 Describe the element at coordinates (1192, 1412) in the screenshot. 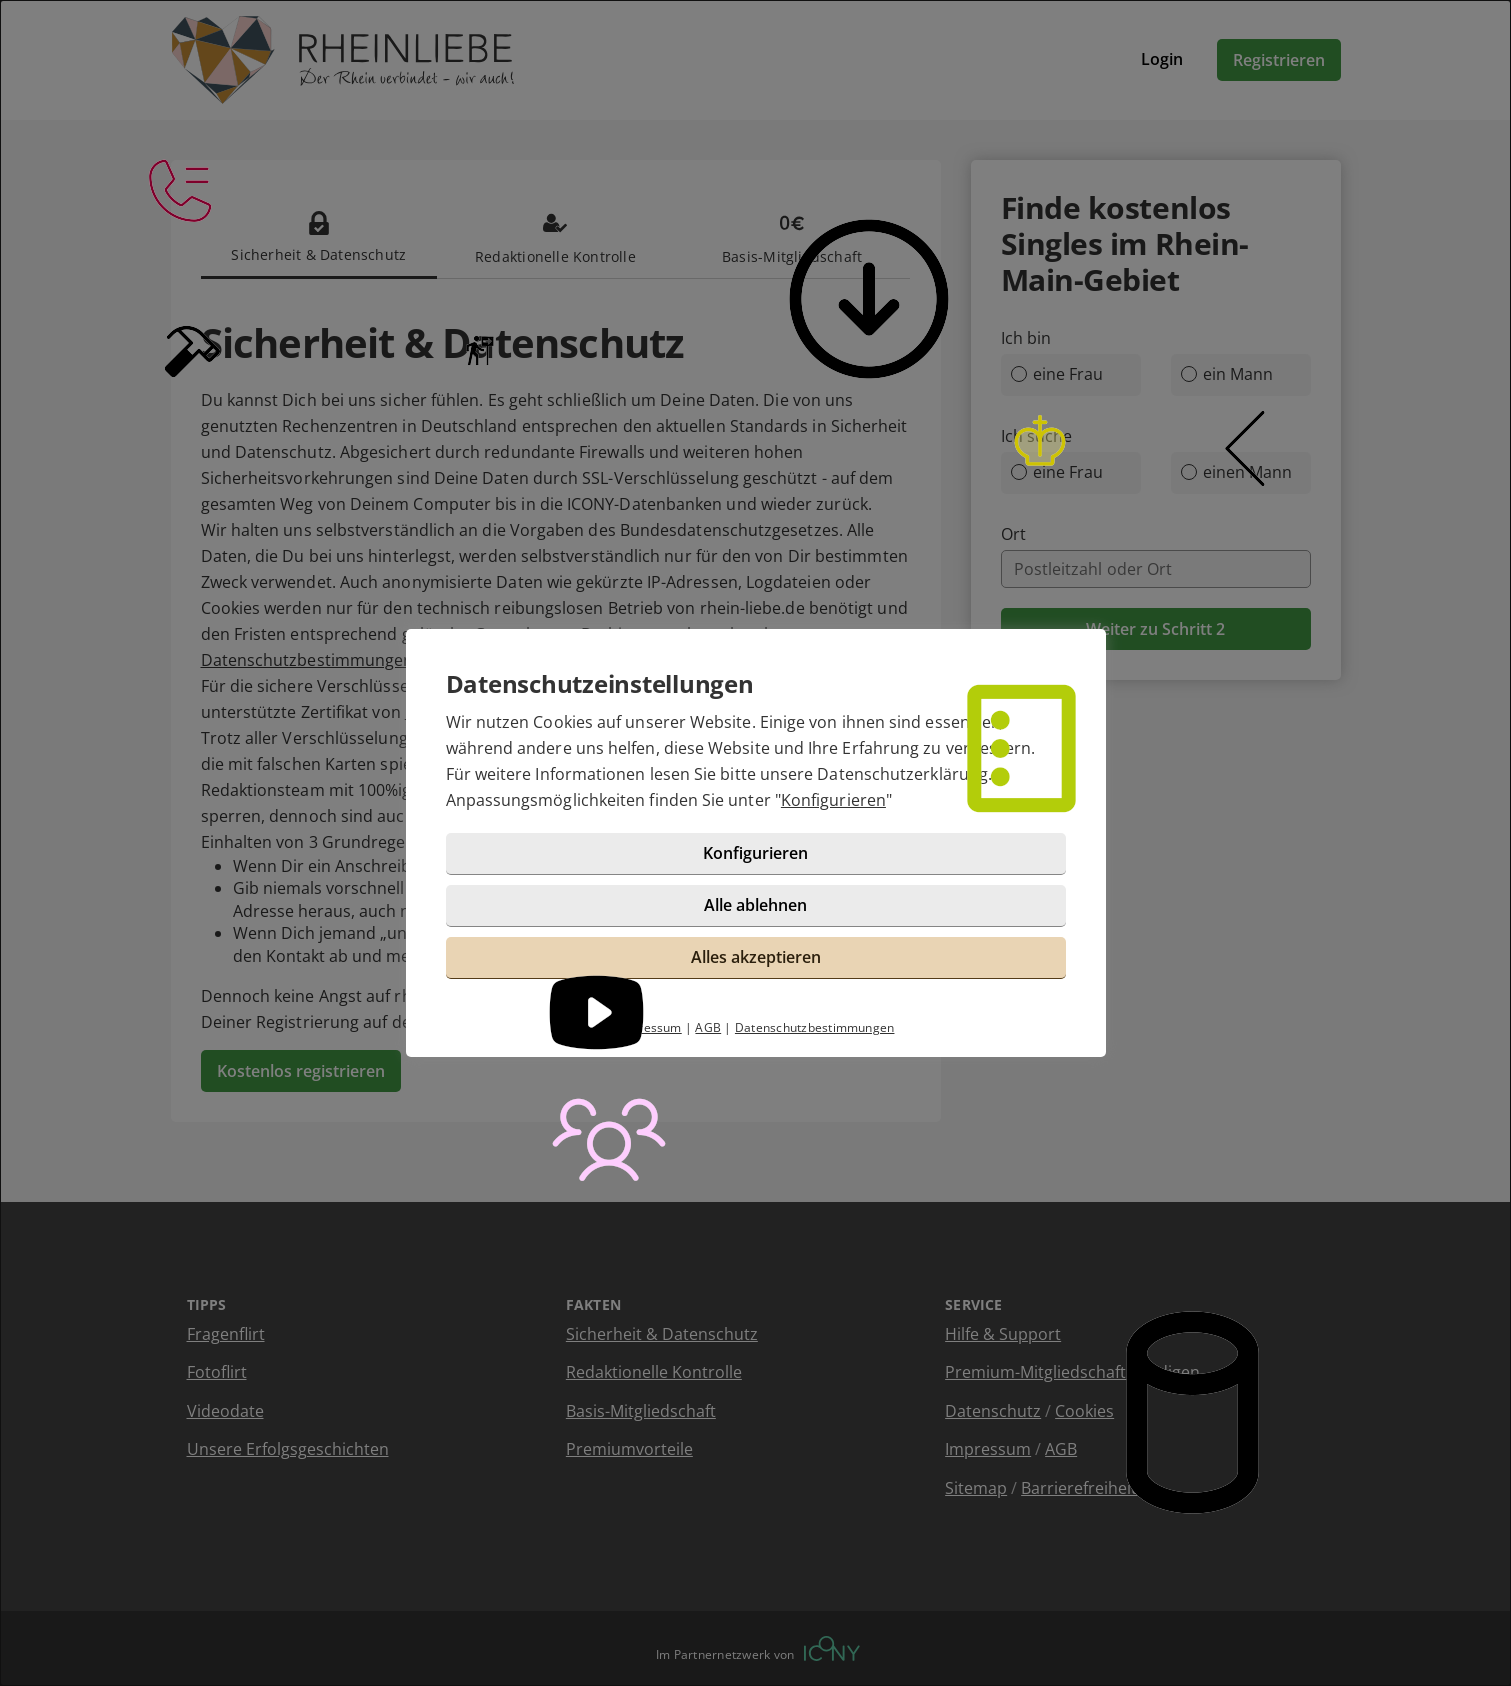

I see `access database or storage` at that location.